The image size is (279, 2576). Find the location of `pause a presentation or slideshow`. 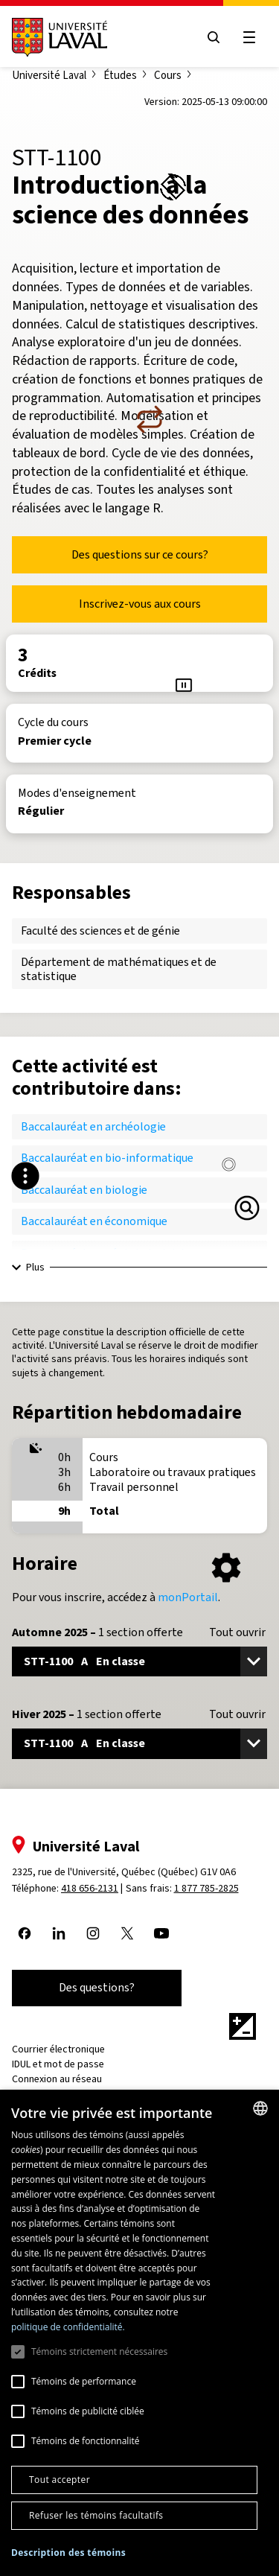

pause a presentation or slideshow is located at coordinates (184, 685).